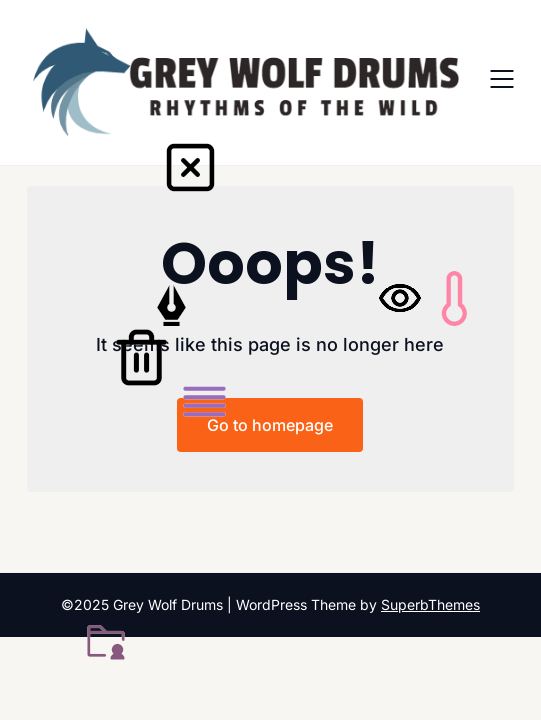  I want to click on toggle visibility of an item, so click(400, 299).